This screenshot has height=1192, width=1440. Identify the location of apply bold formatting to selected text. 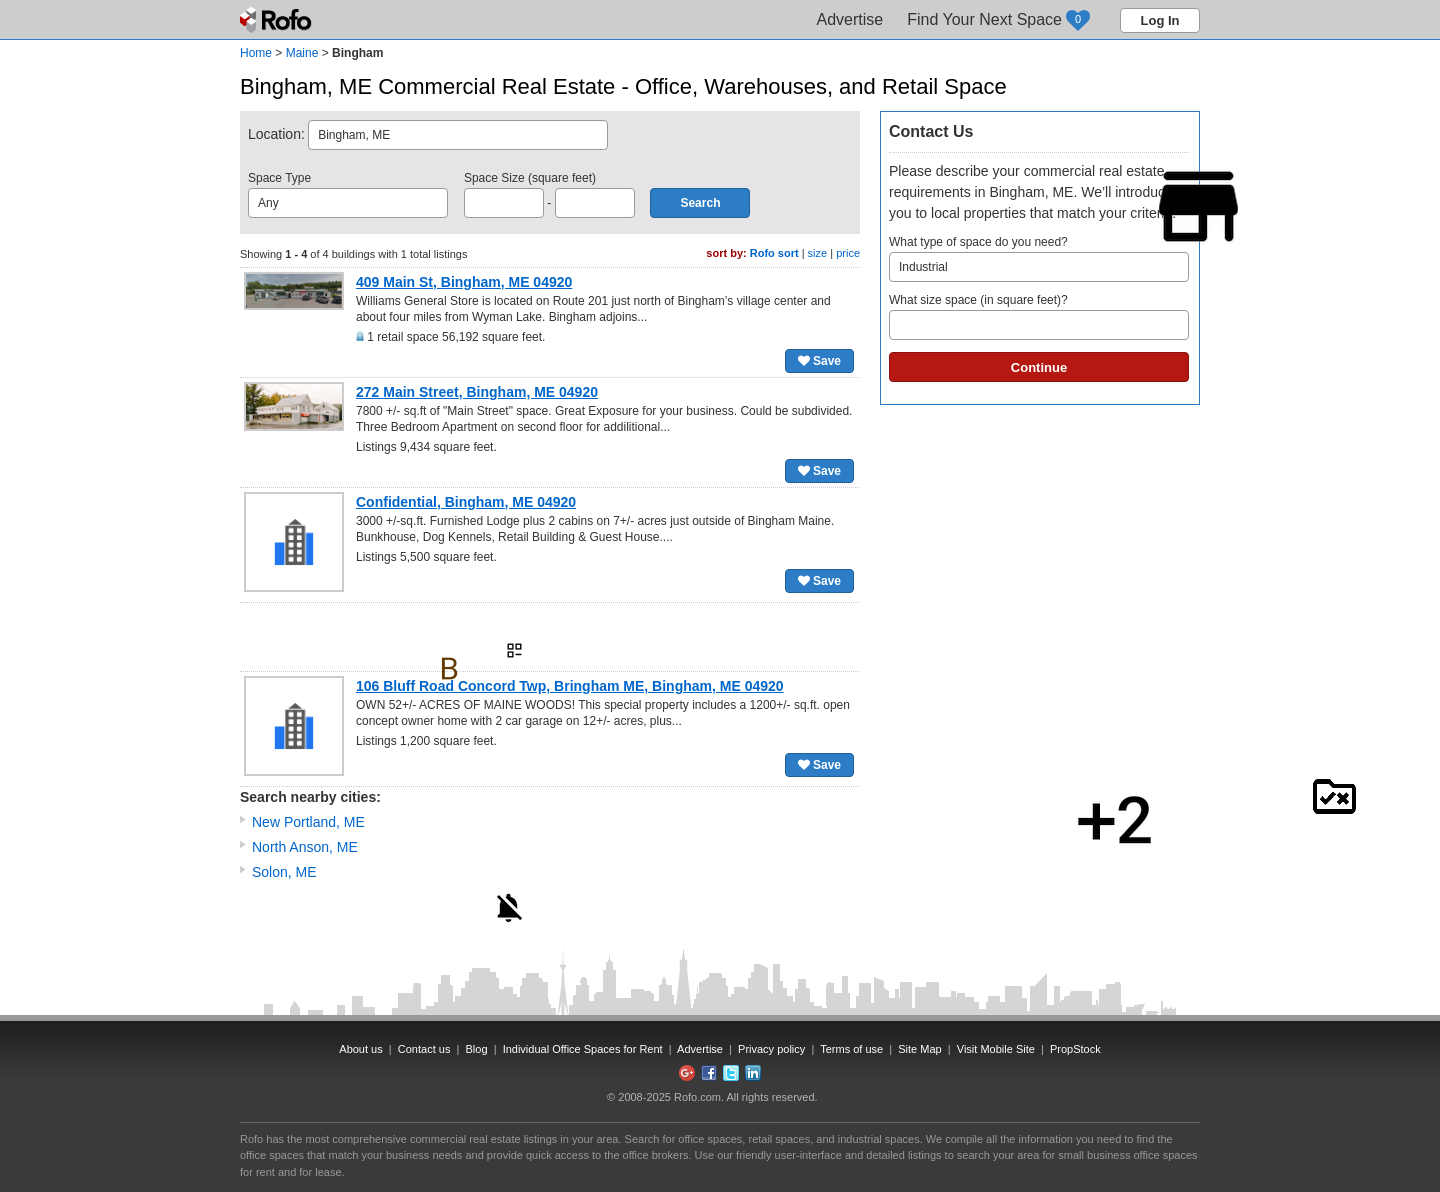
(448, 668).